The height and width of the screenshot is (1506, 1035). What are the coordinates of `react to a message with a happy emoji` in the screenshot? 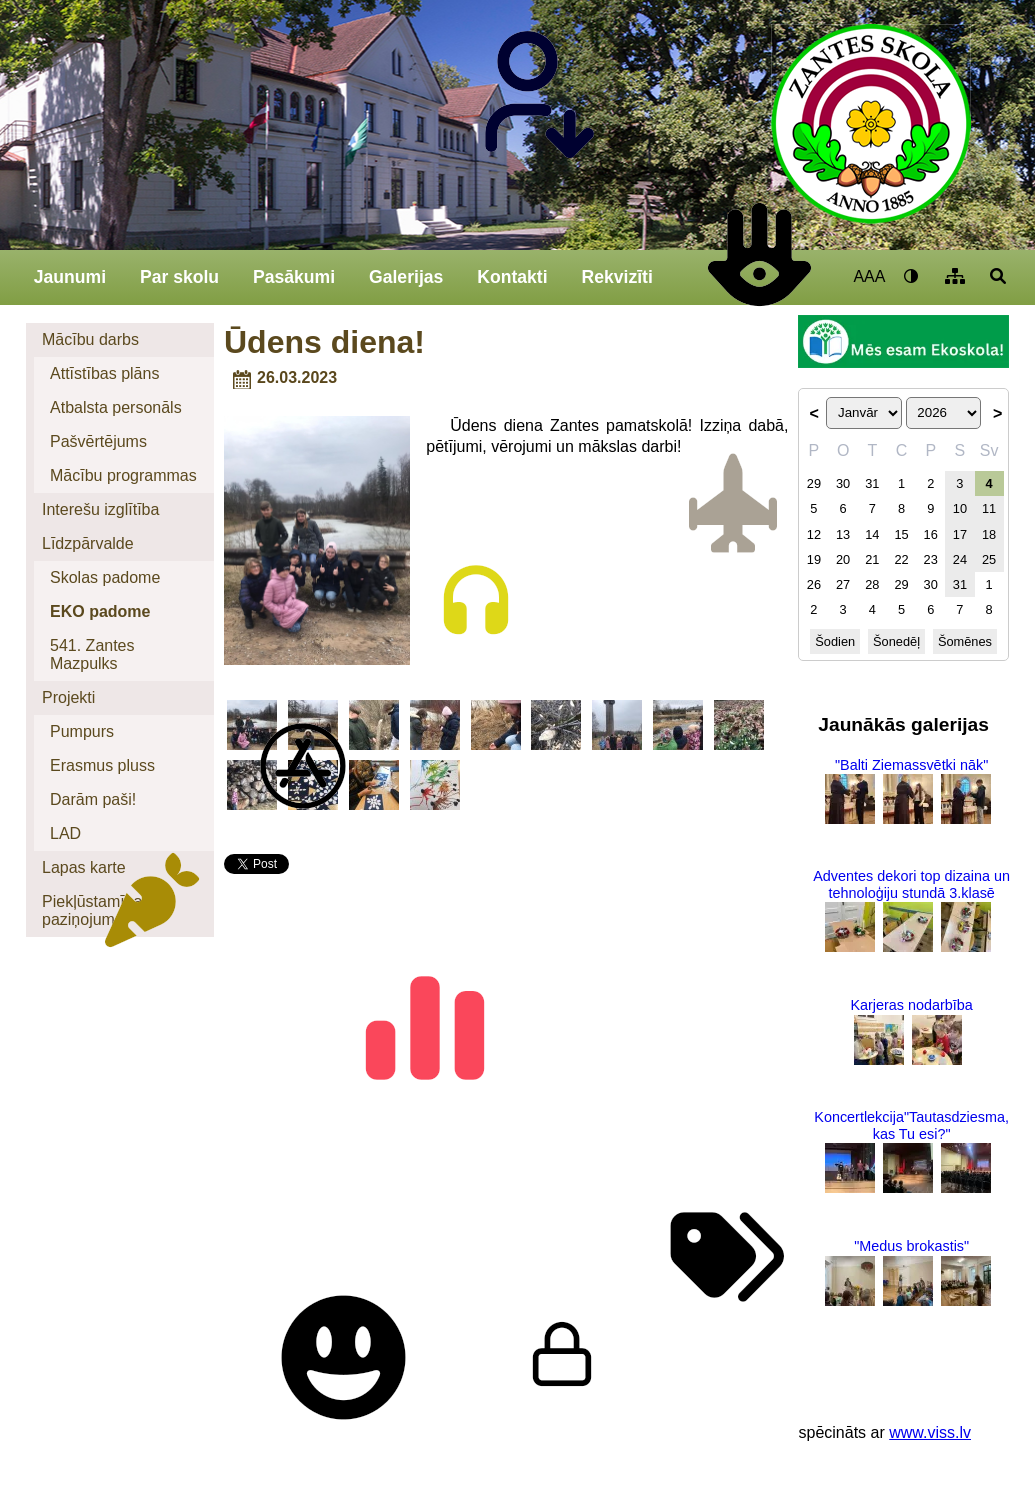 It's located at (343, 1357).